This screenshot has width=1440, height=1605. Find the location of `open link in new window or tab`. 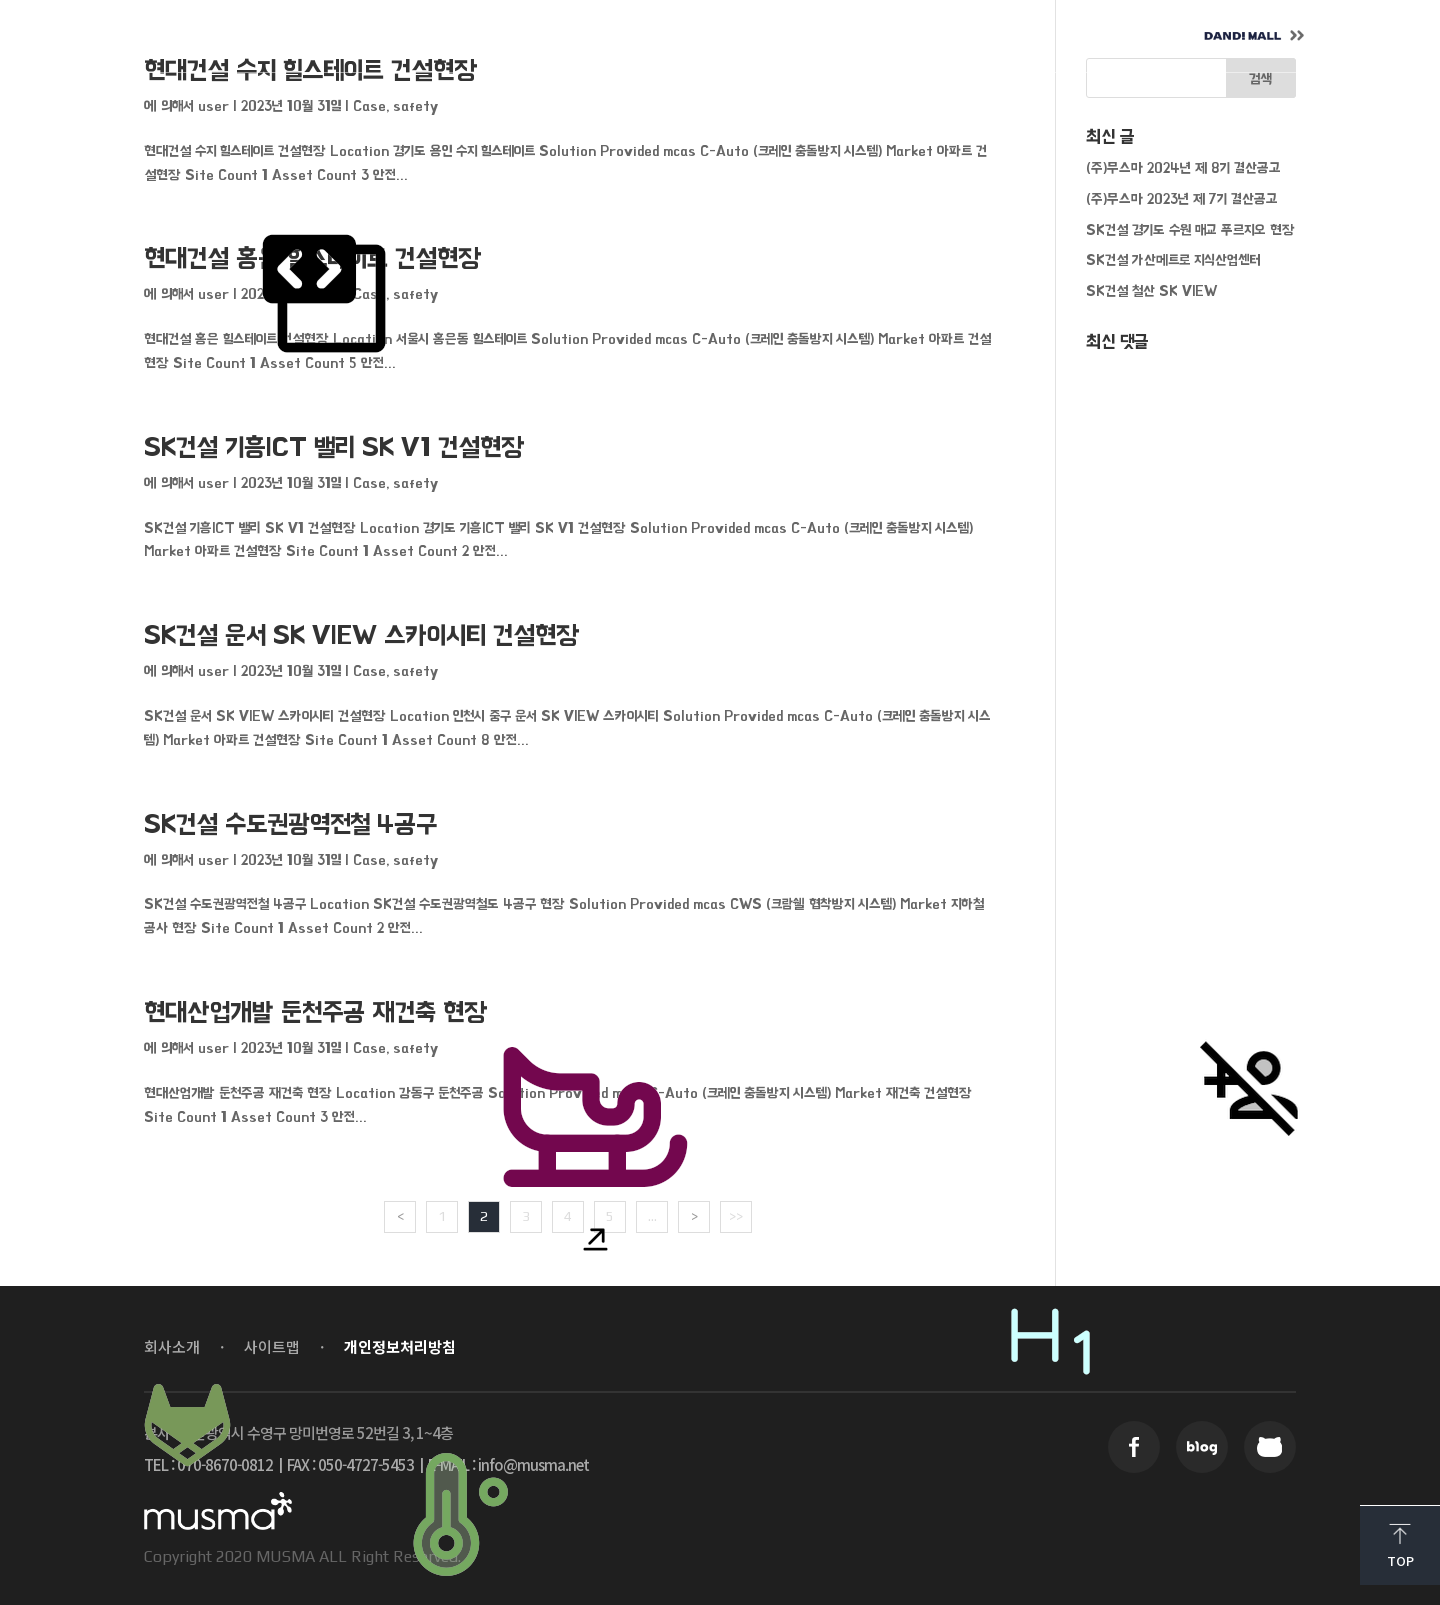

open link in new window or tab is located at coordinates (595, 1238).